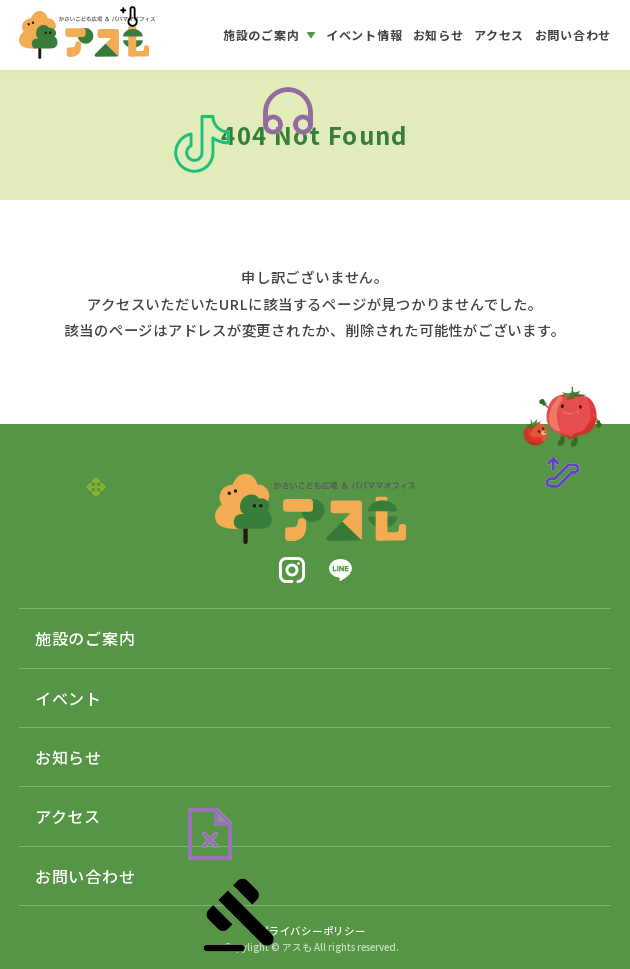  Describe the element at coordinates (210, 834) in the screenshot. I see `delete or remove a file` at that location.